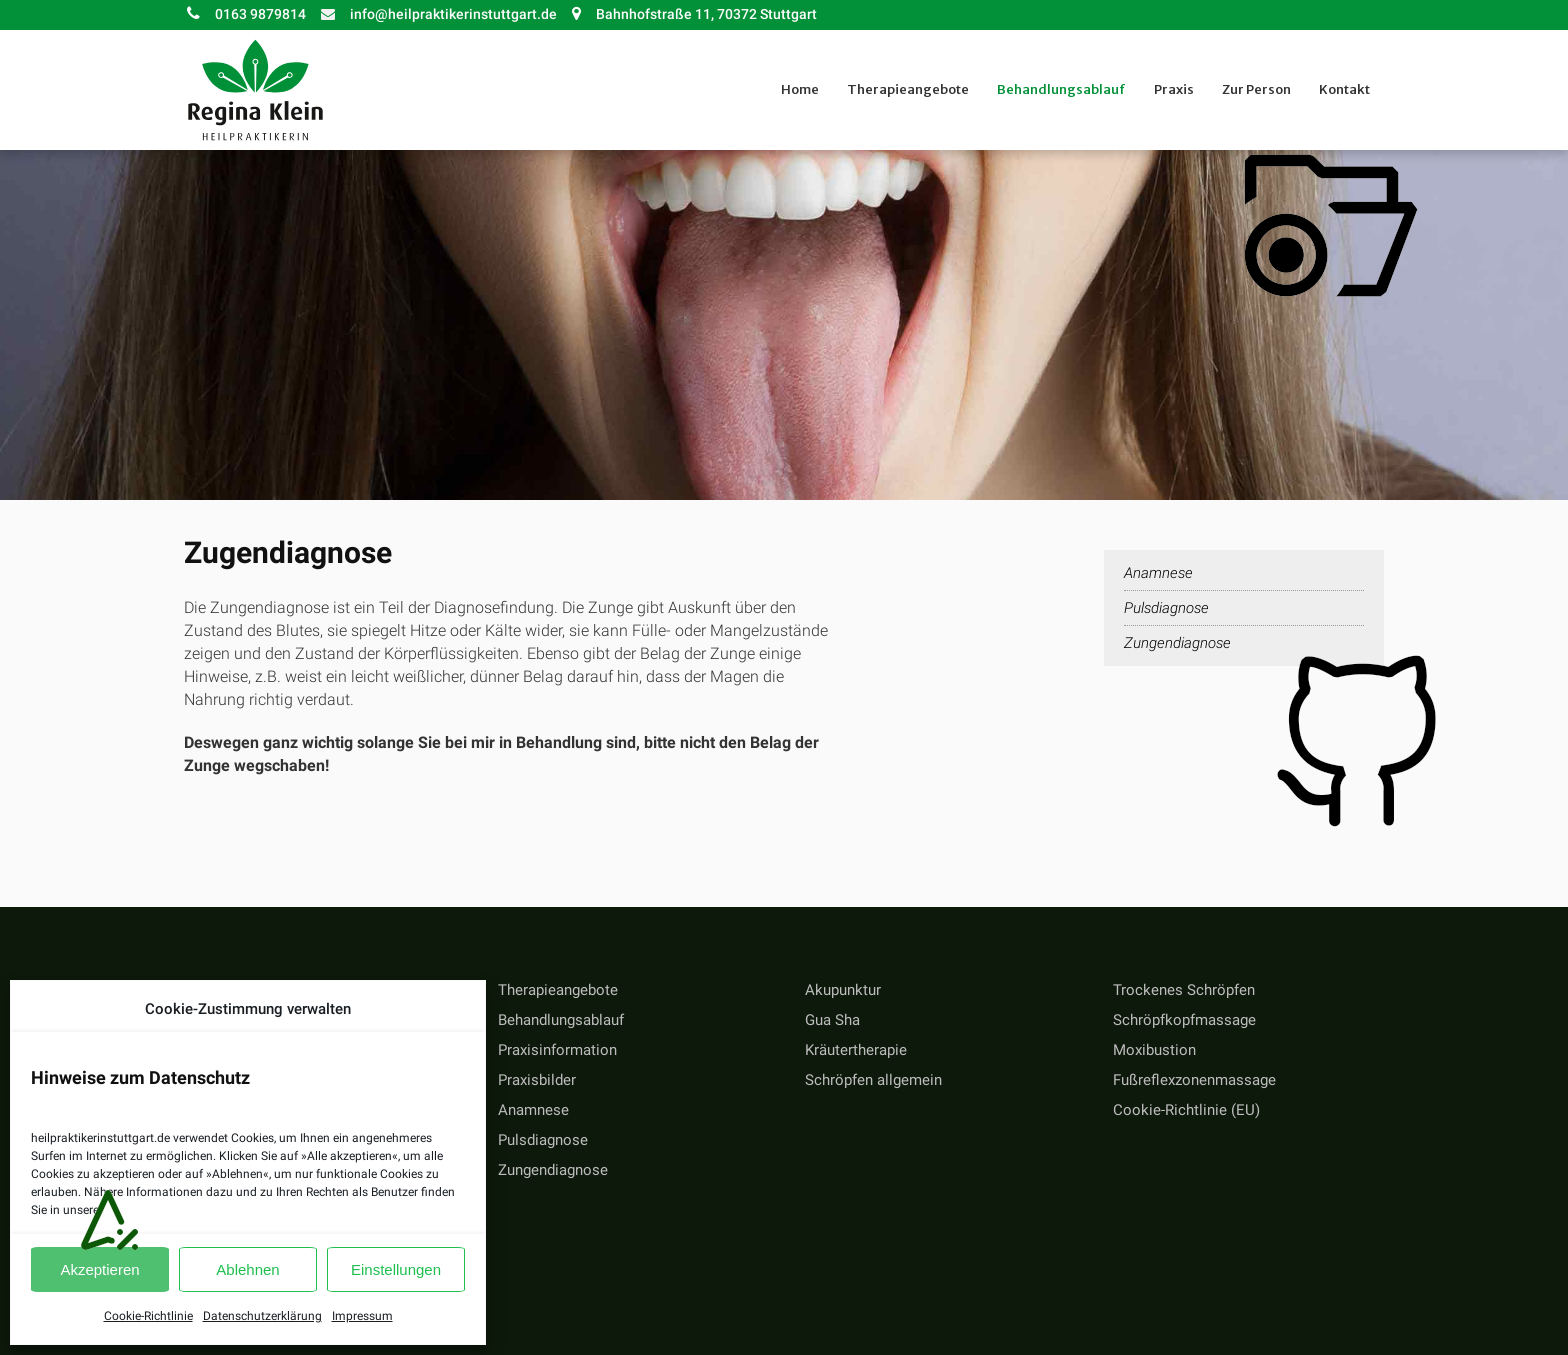  Describe the element at coordinates (1327, 225) in the screenshot. I see `expanded root directory in file explorer` at that location.